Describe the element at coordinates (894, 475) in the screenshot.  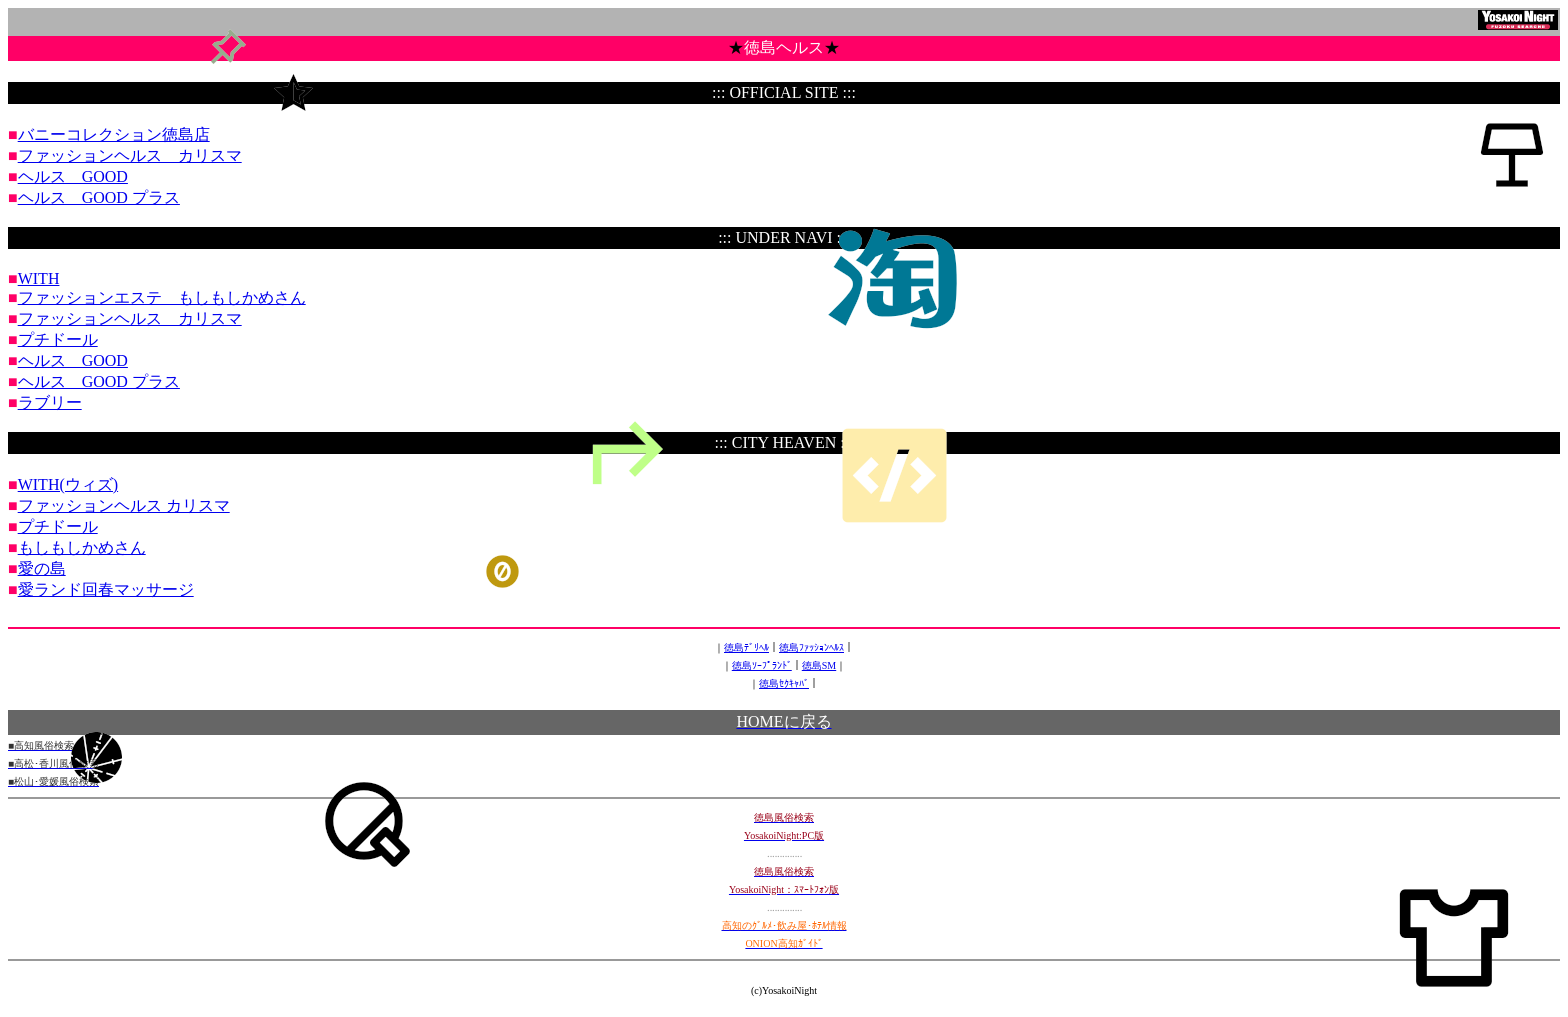
I see `open code editor or development tools` at that location.